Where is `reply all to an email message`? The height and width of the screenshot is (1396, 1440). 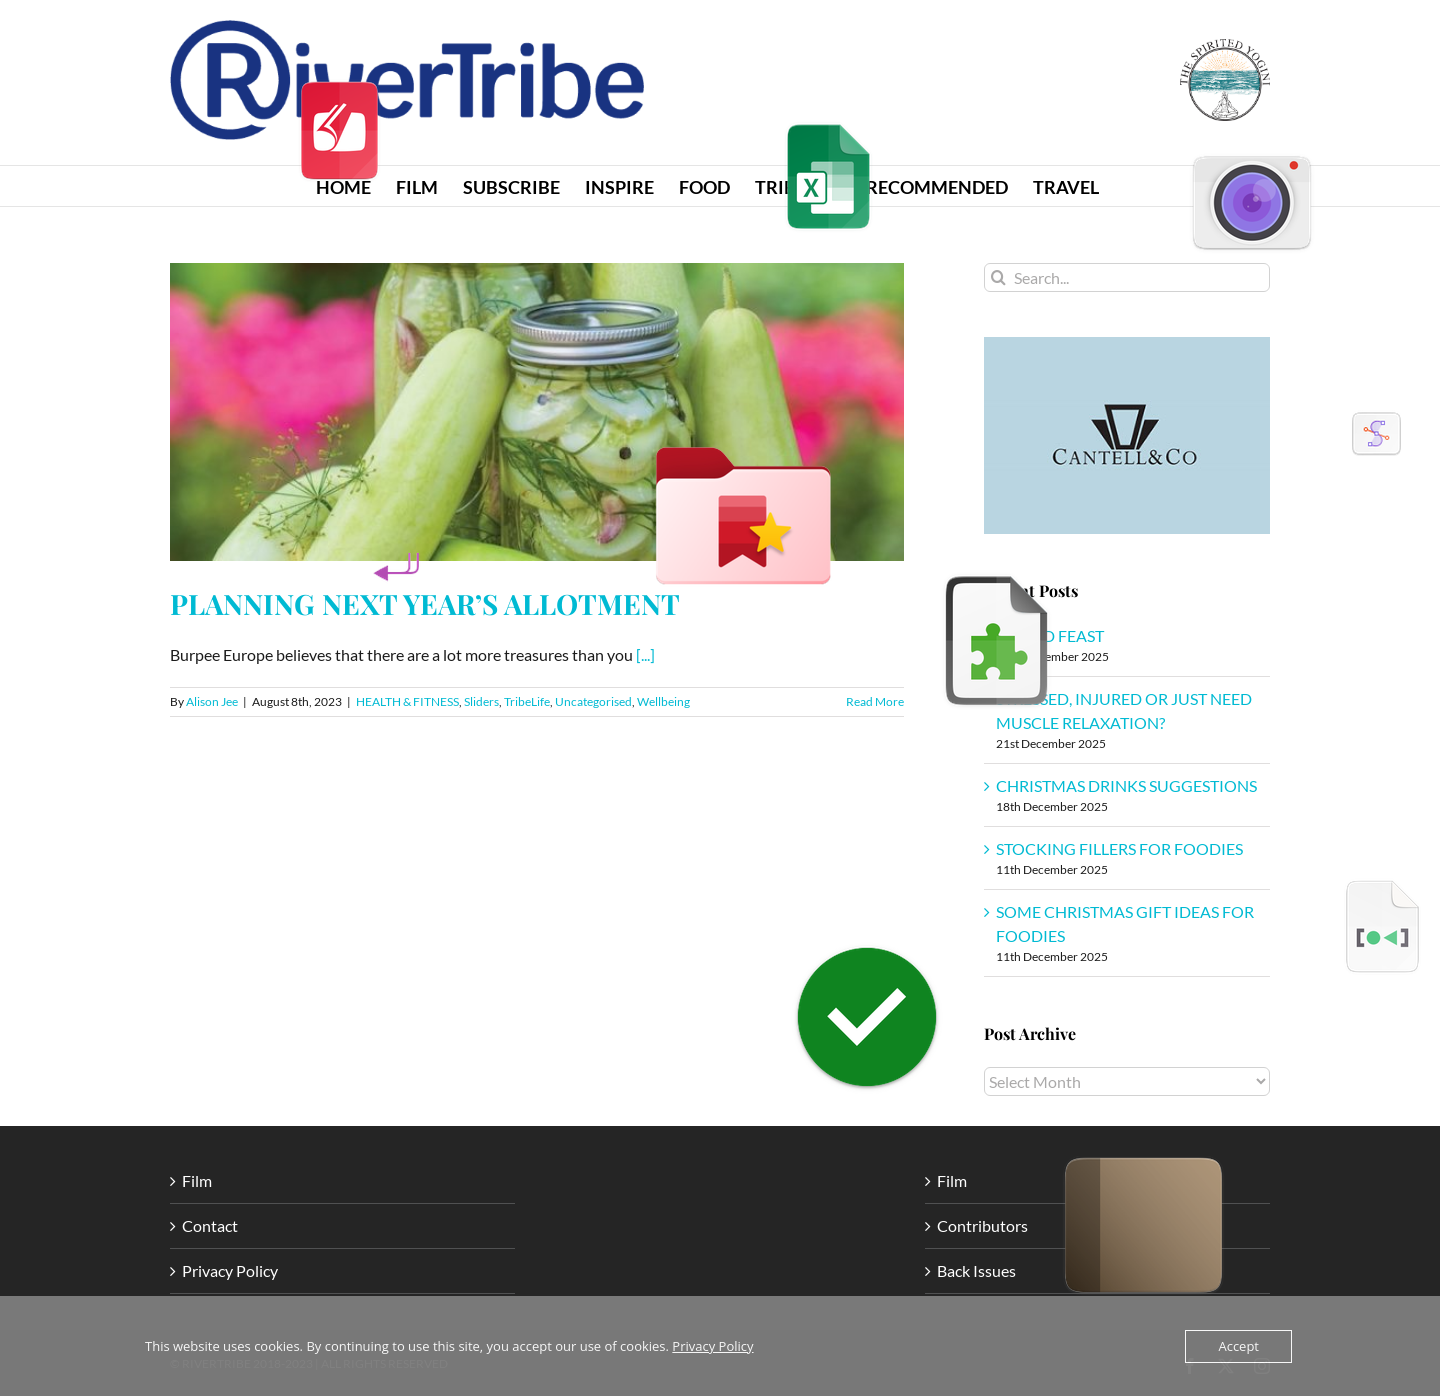 reply all to an email message is located at coordinates (395, 563).